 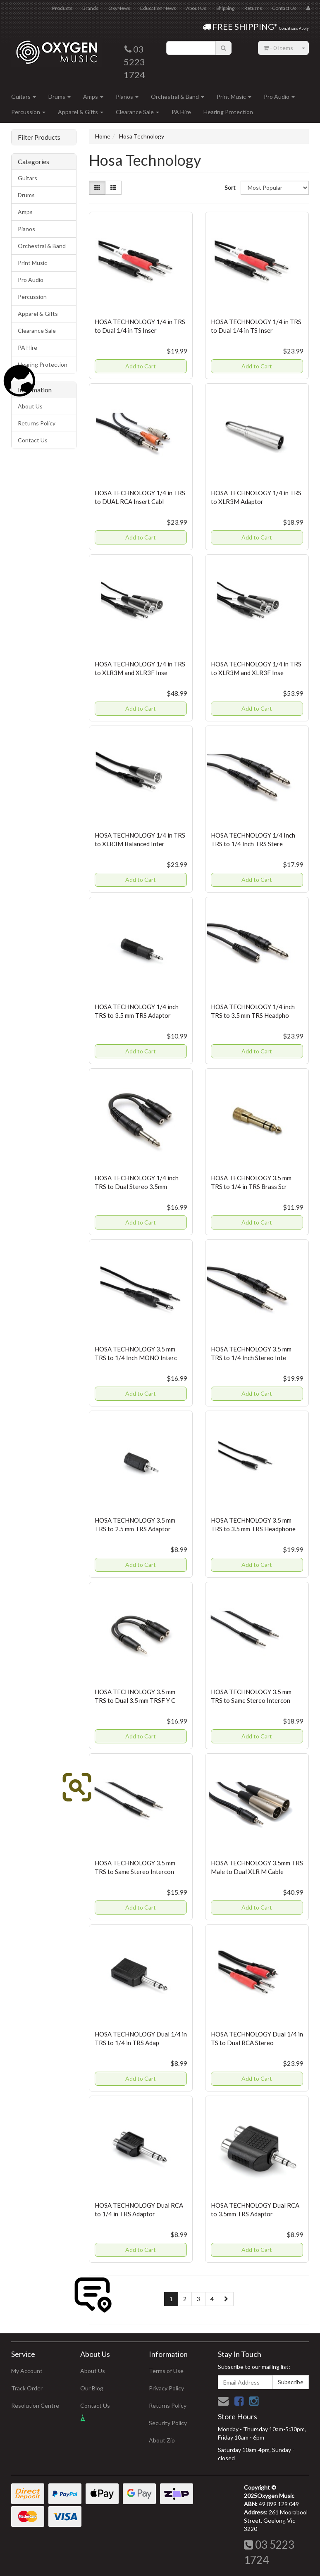 I want to click on navigate to current location, so click(x=83, y=2418).